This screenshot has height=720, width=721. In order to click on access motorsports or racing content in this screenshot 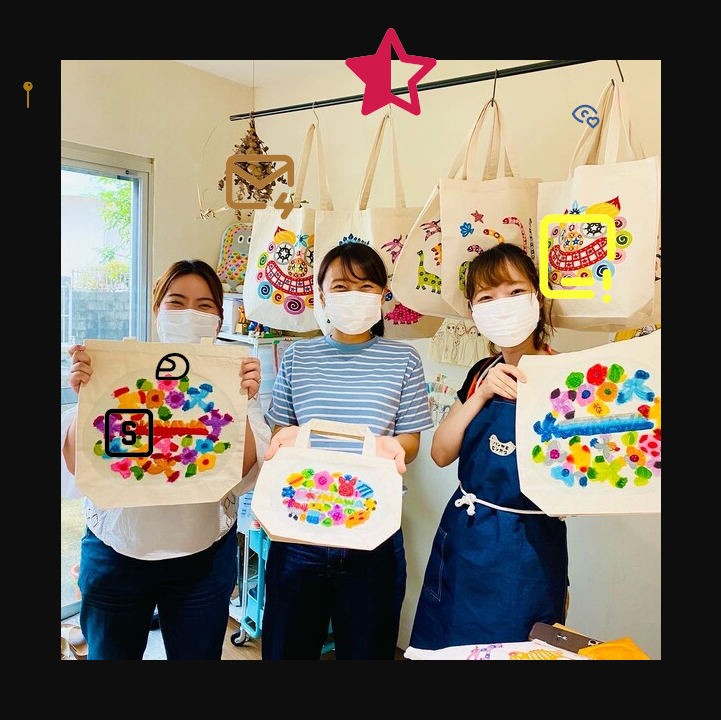, I will do `click(172, 366)`.